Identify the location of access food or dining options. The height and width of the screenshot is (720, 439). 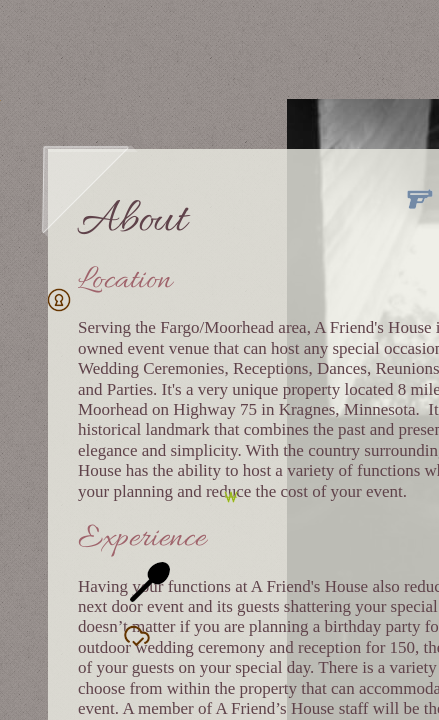
(150, 582).